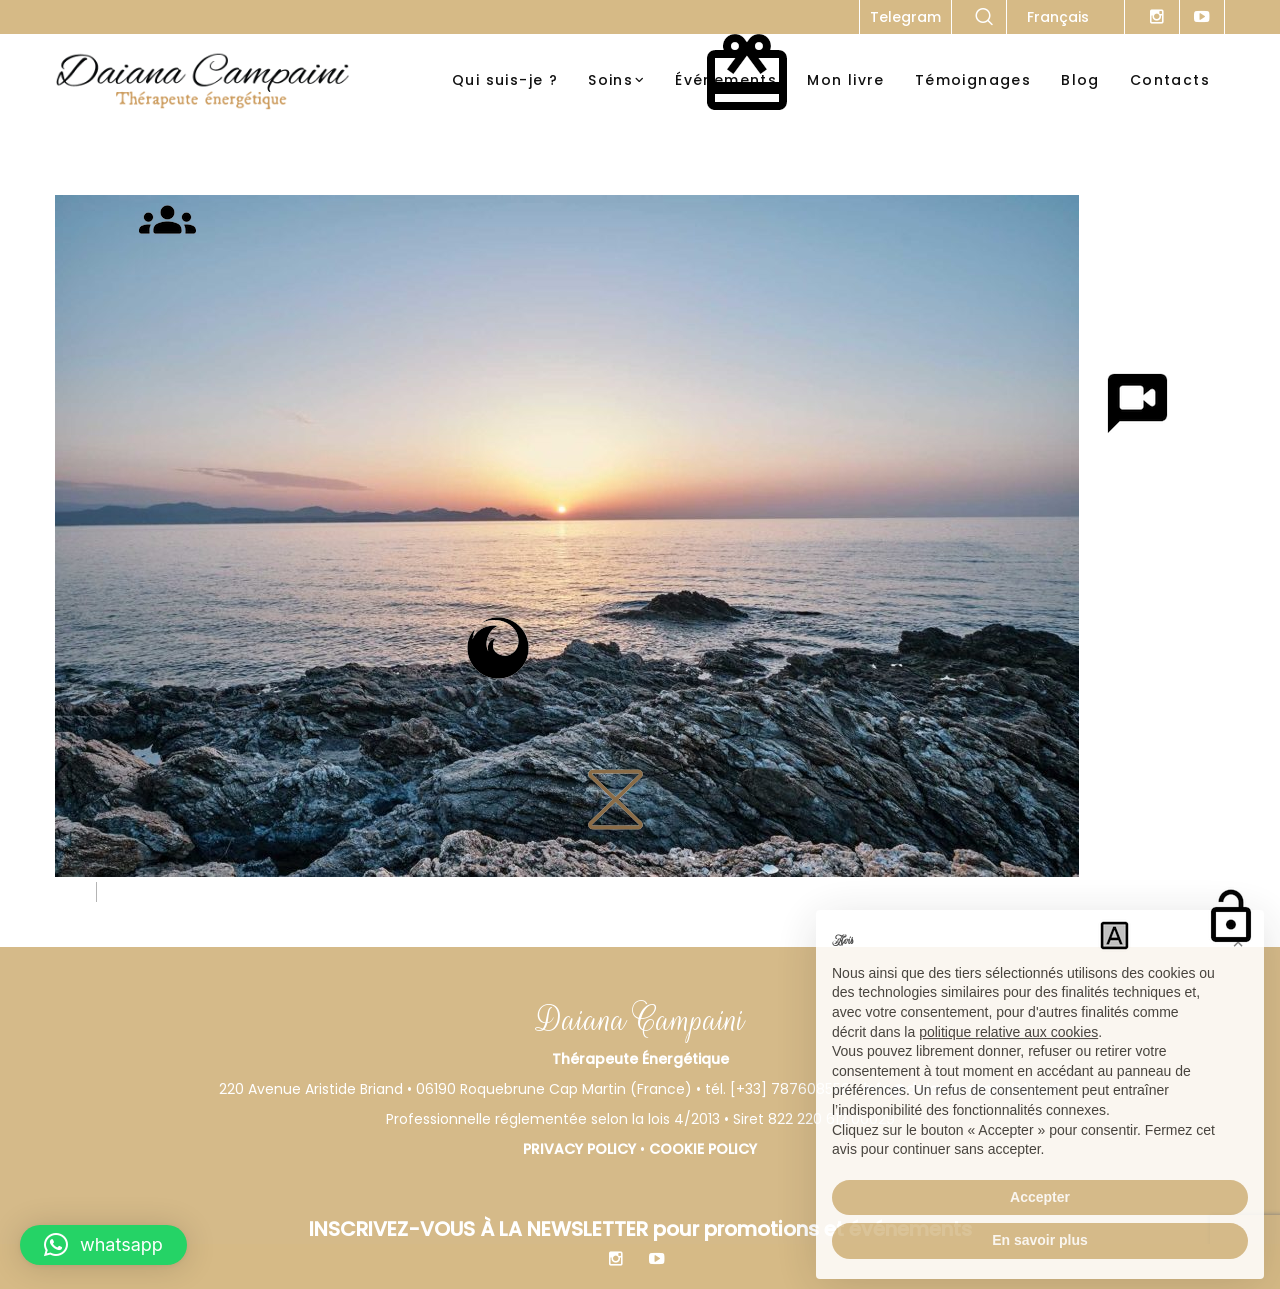 The image size is (1280, 1289). What do you see at coordinates (167, 219) in the screenshot?
I see `view or manage groups` at bounding box center [167, 219].